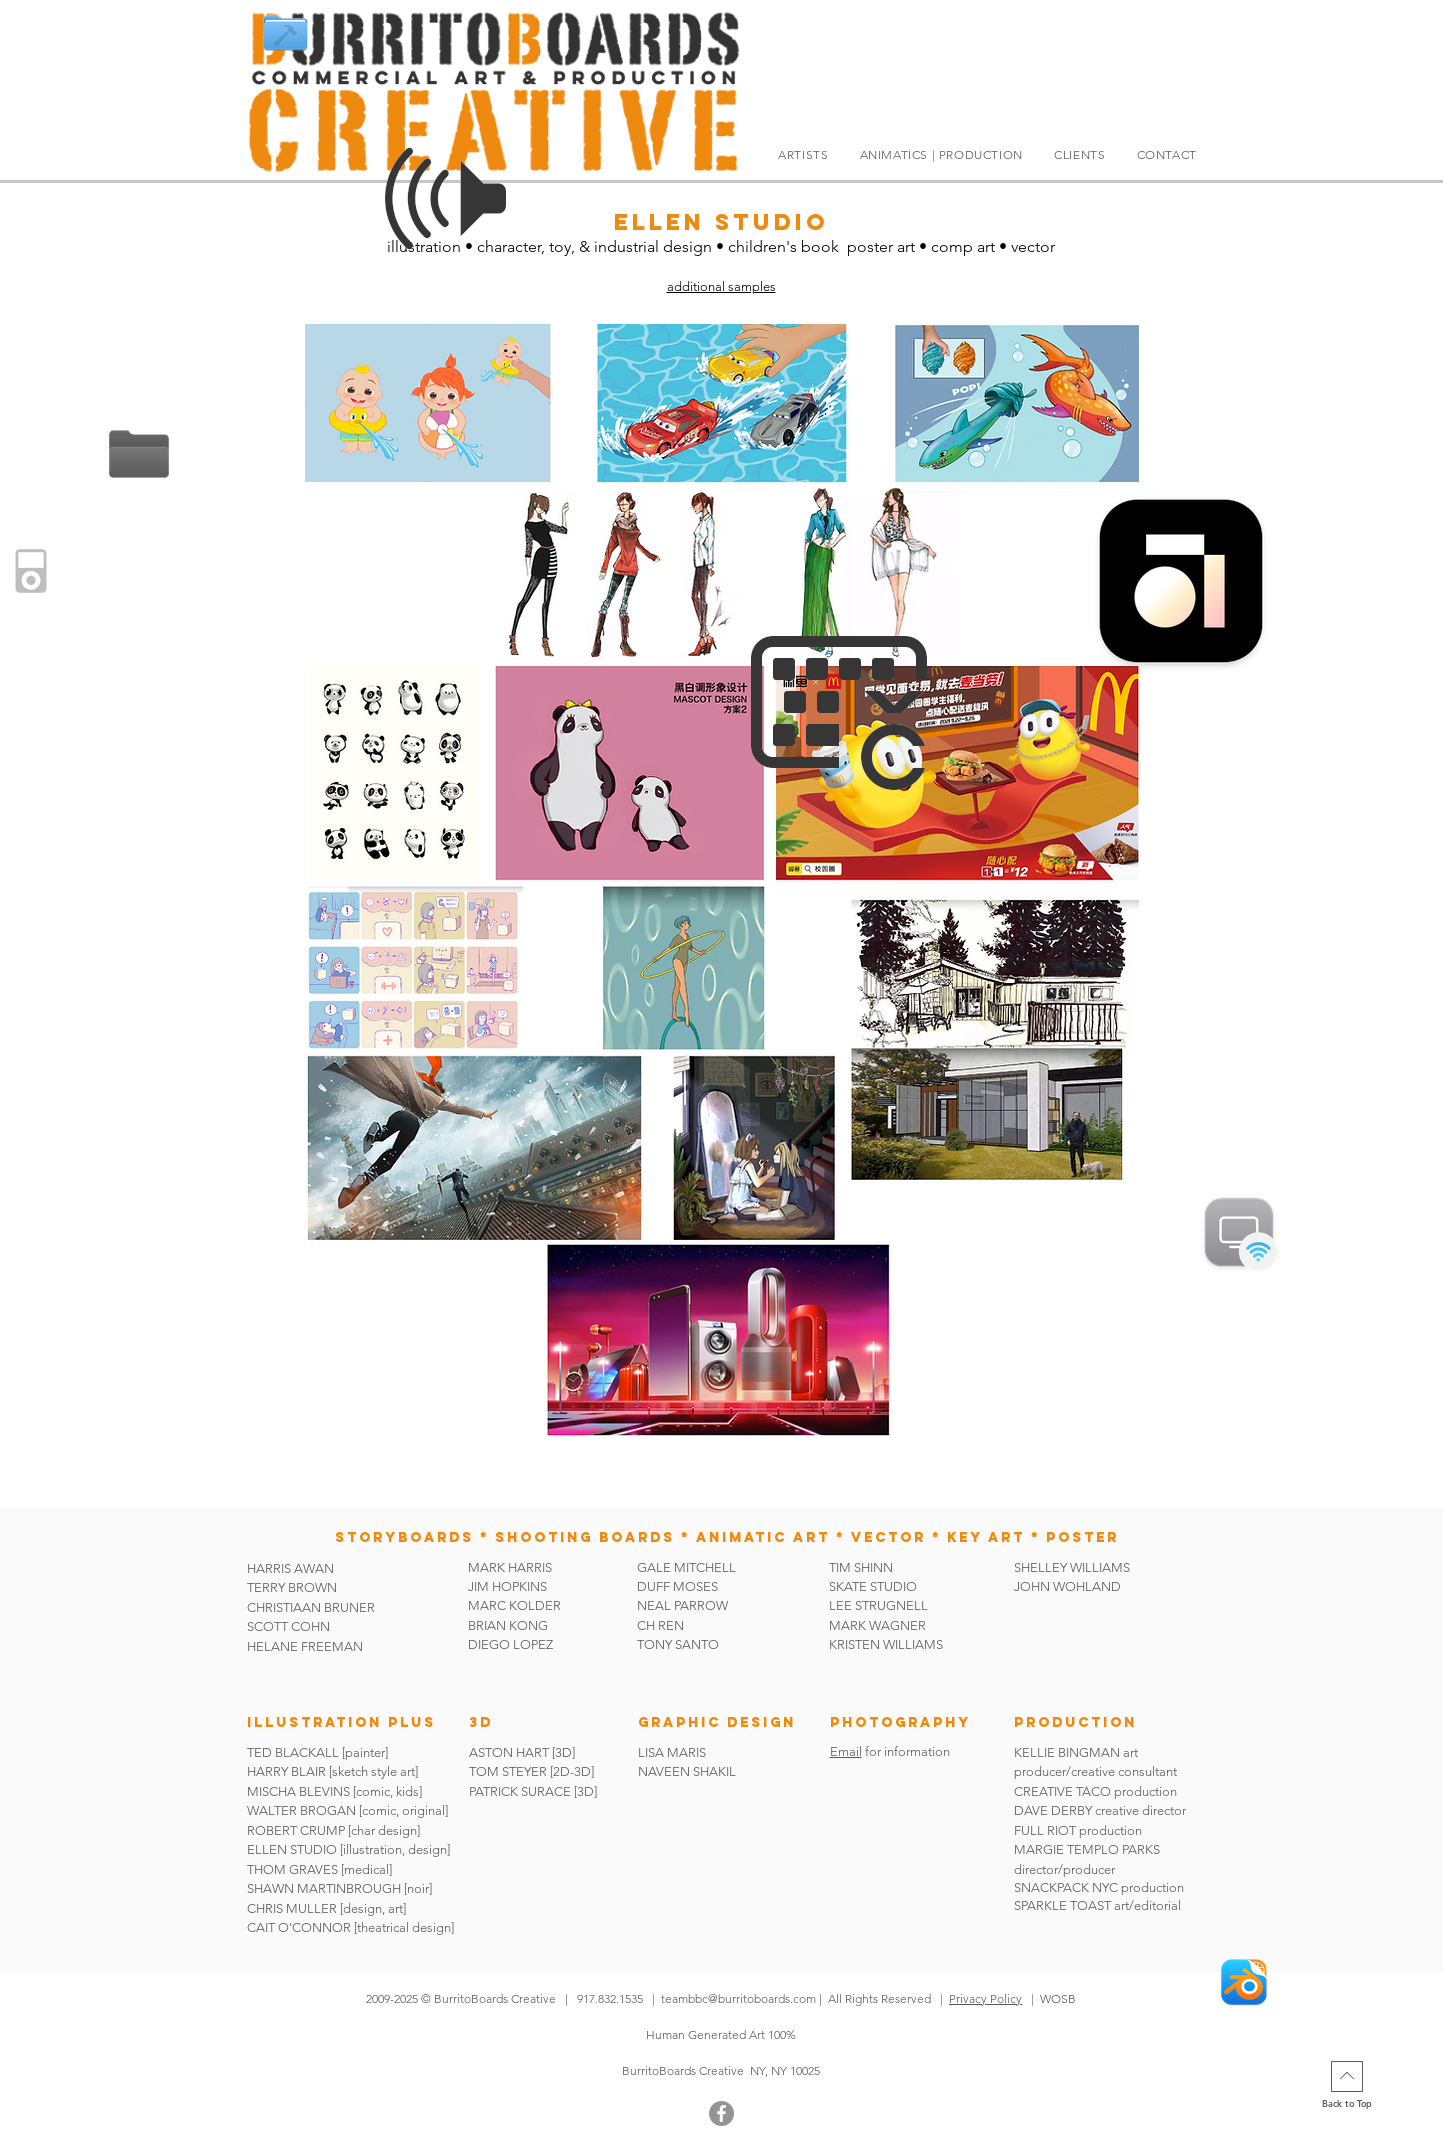 Image resolution: width=1443 pixels, height=2142 pixels. Describe the element at coordinates (445, 198) in the screenshot. I see `adjust speaker volume settings` at that location.